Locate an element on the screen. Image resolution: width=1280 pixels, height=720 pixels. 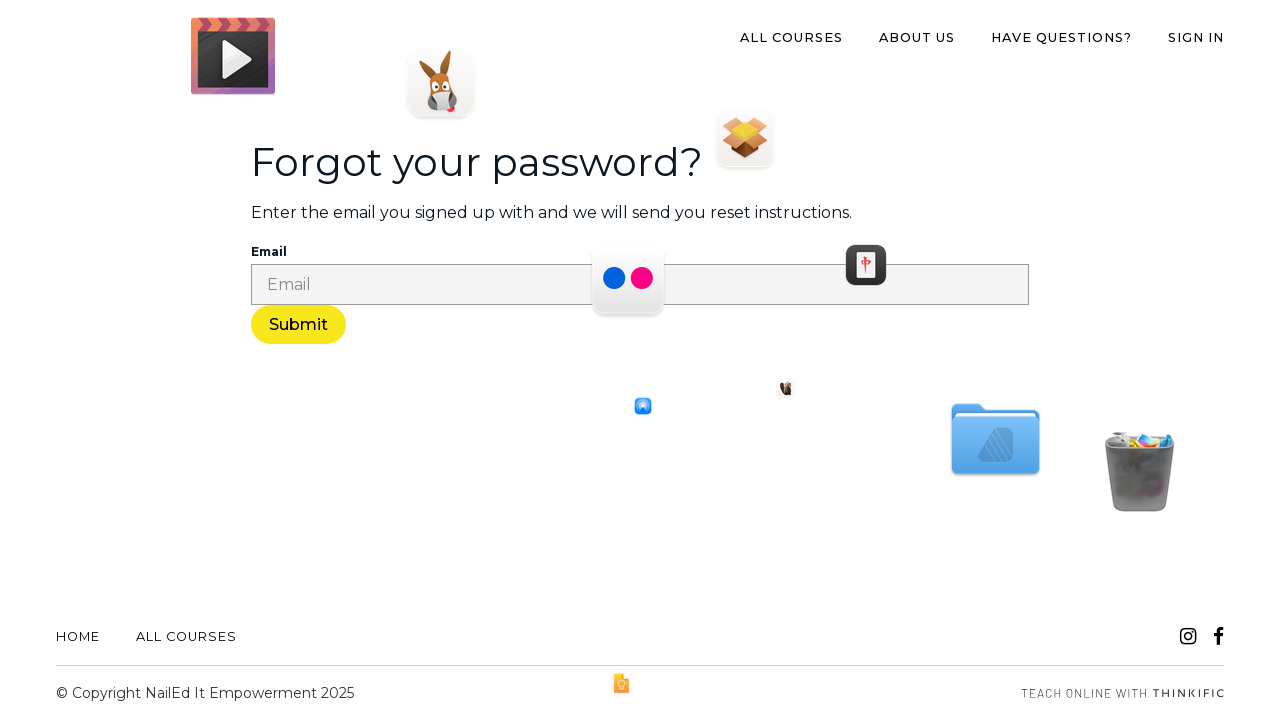
open trash to view deleted files is located at coordinates (1139, 472).